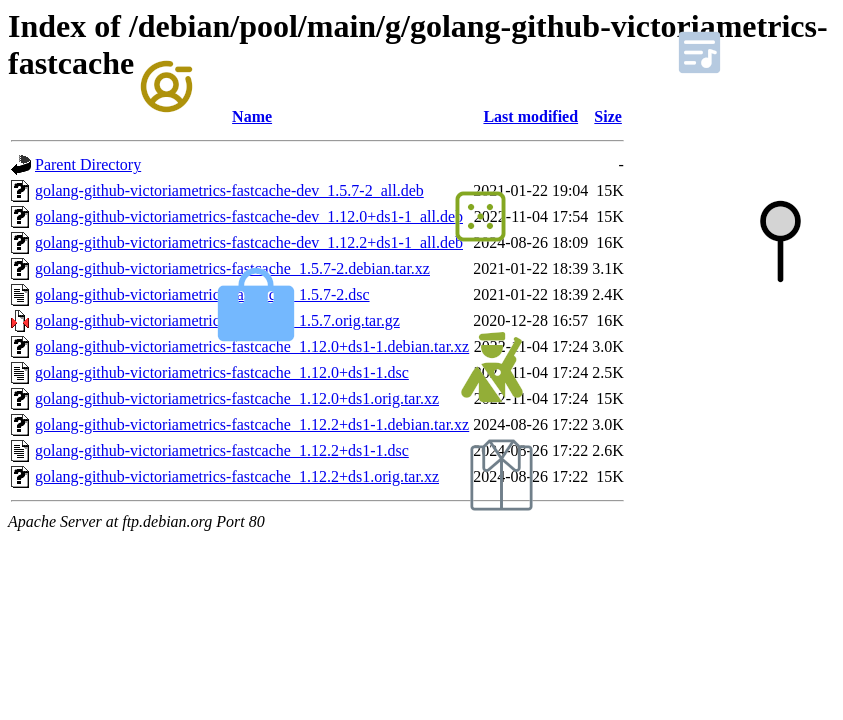 This screenshot has width=843, height=720. What do you see at coordinates (492, 367) in the screenshot?
I see `indicates military or armed forces personnel` at bounding box center [492, 367].